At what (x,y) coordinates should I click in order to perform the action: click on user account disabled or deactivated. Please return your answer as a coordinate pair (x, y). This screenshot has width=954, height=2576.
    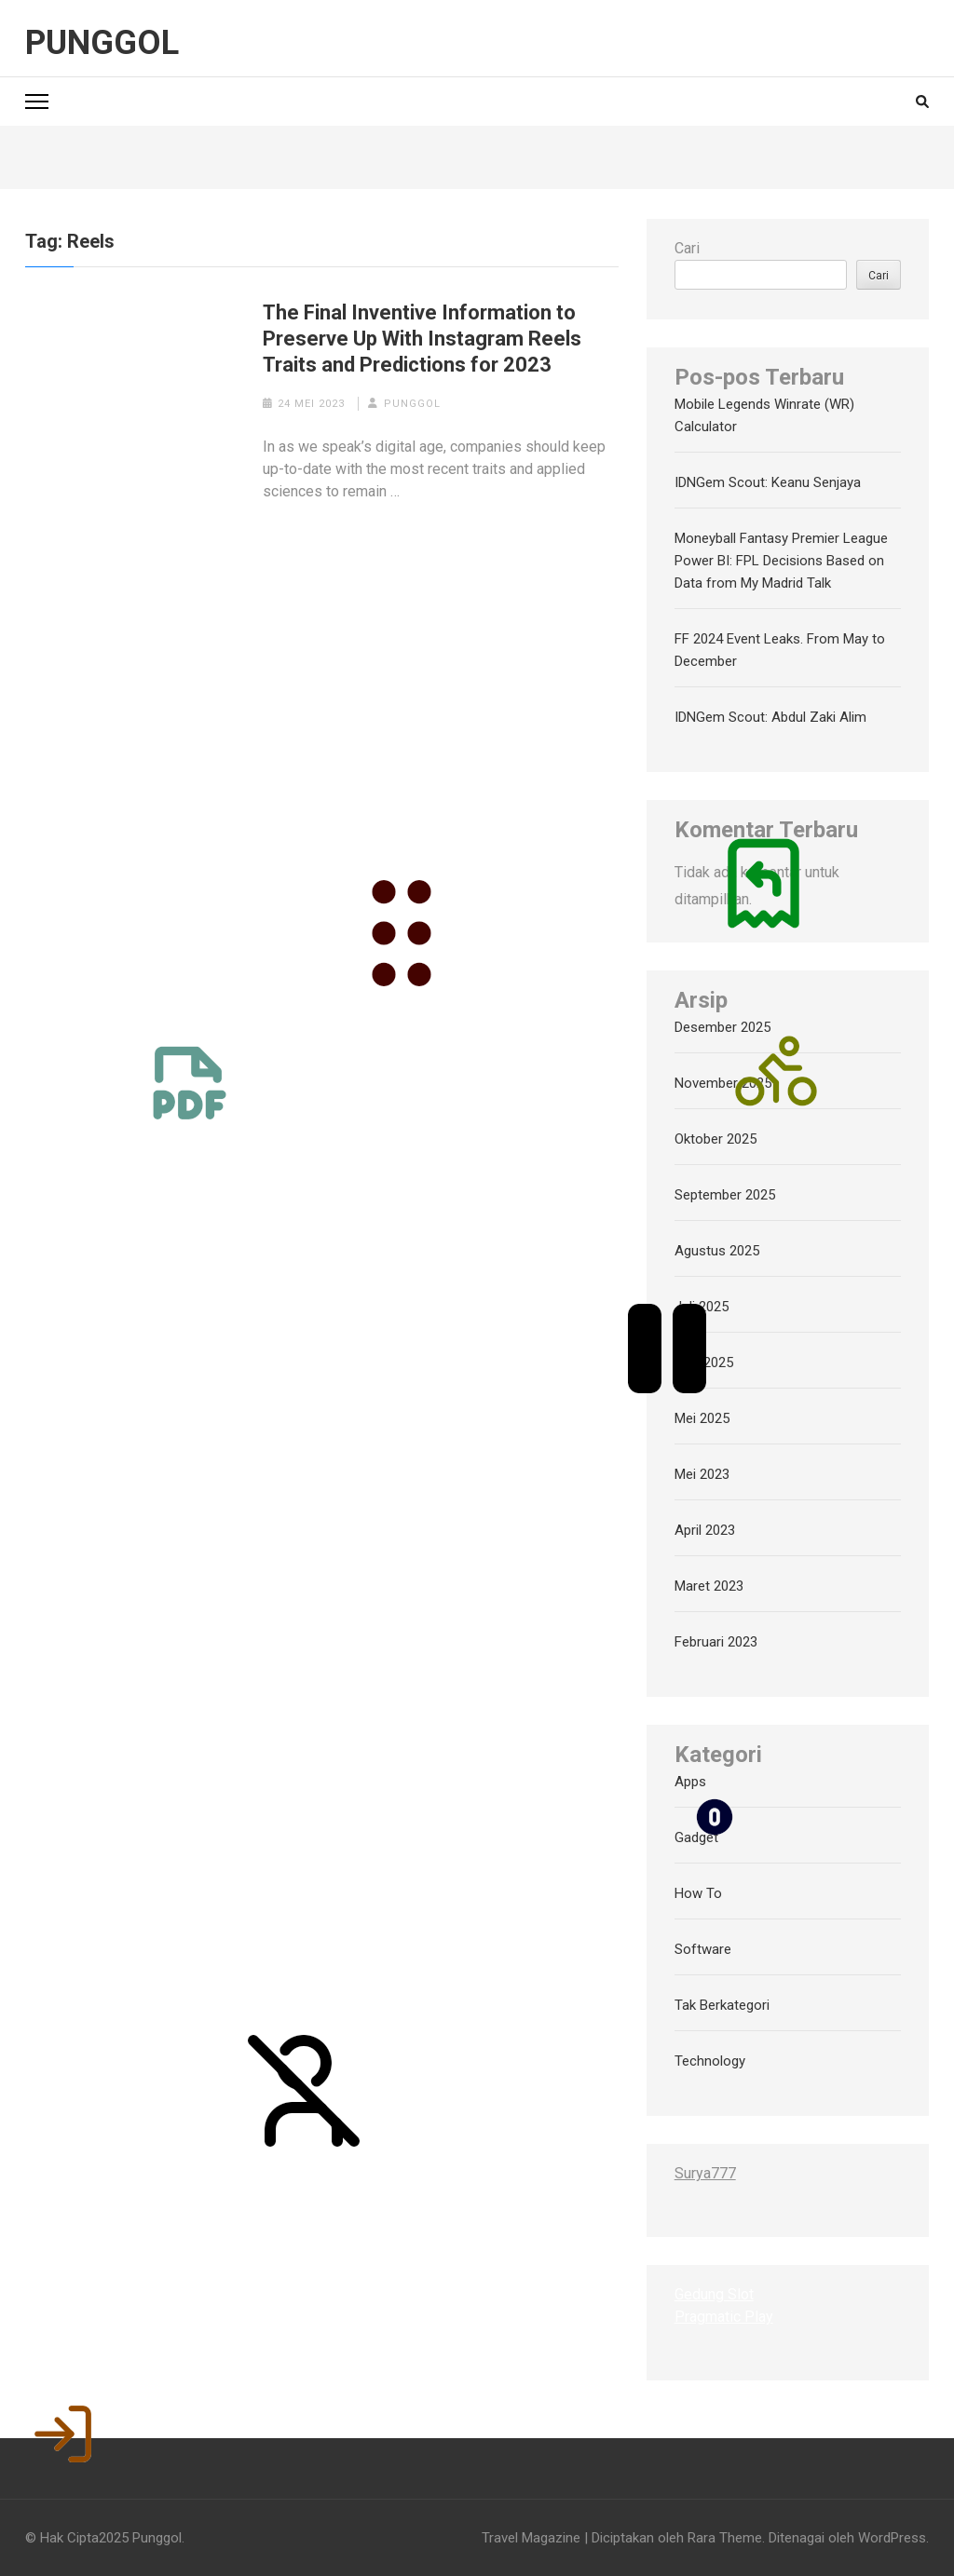
    Looking at the image, I should click on (304, 2091).